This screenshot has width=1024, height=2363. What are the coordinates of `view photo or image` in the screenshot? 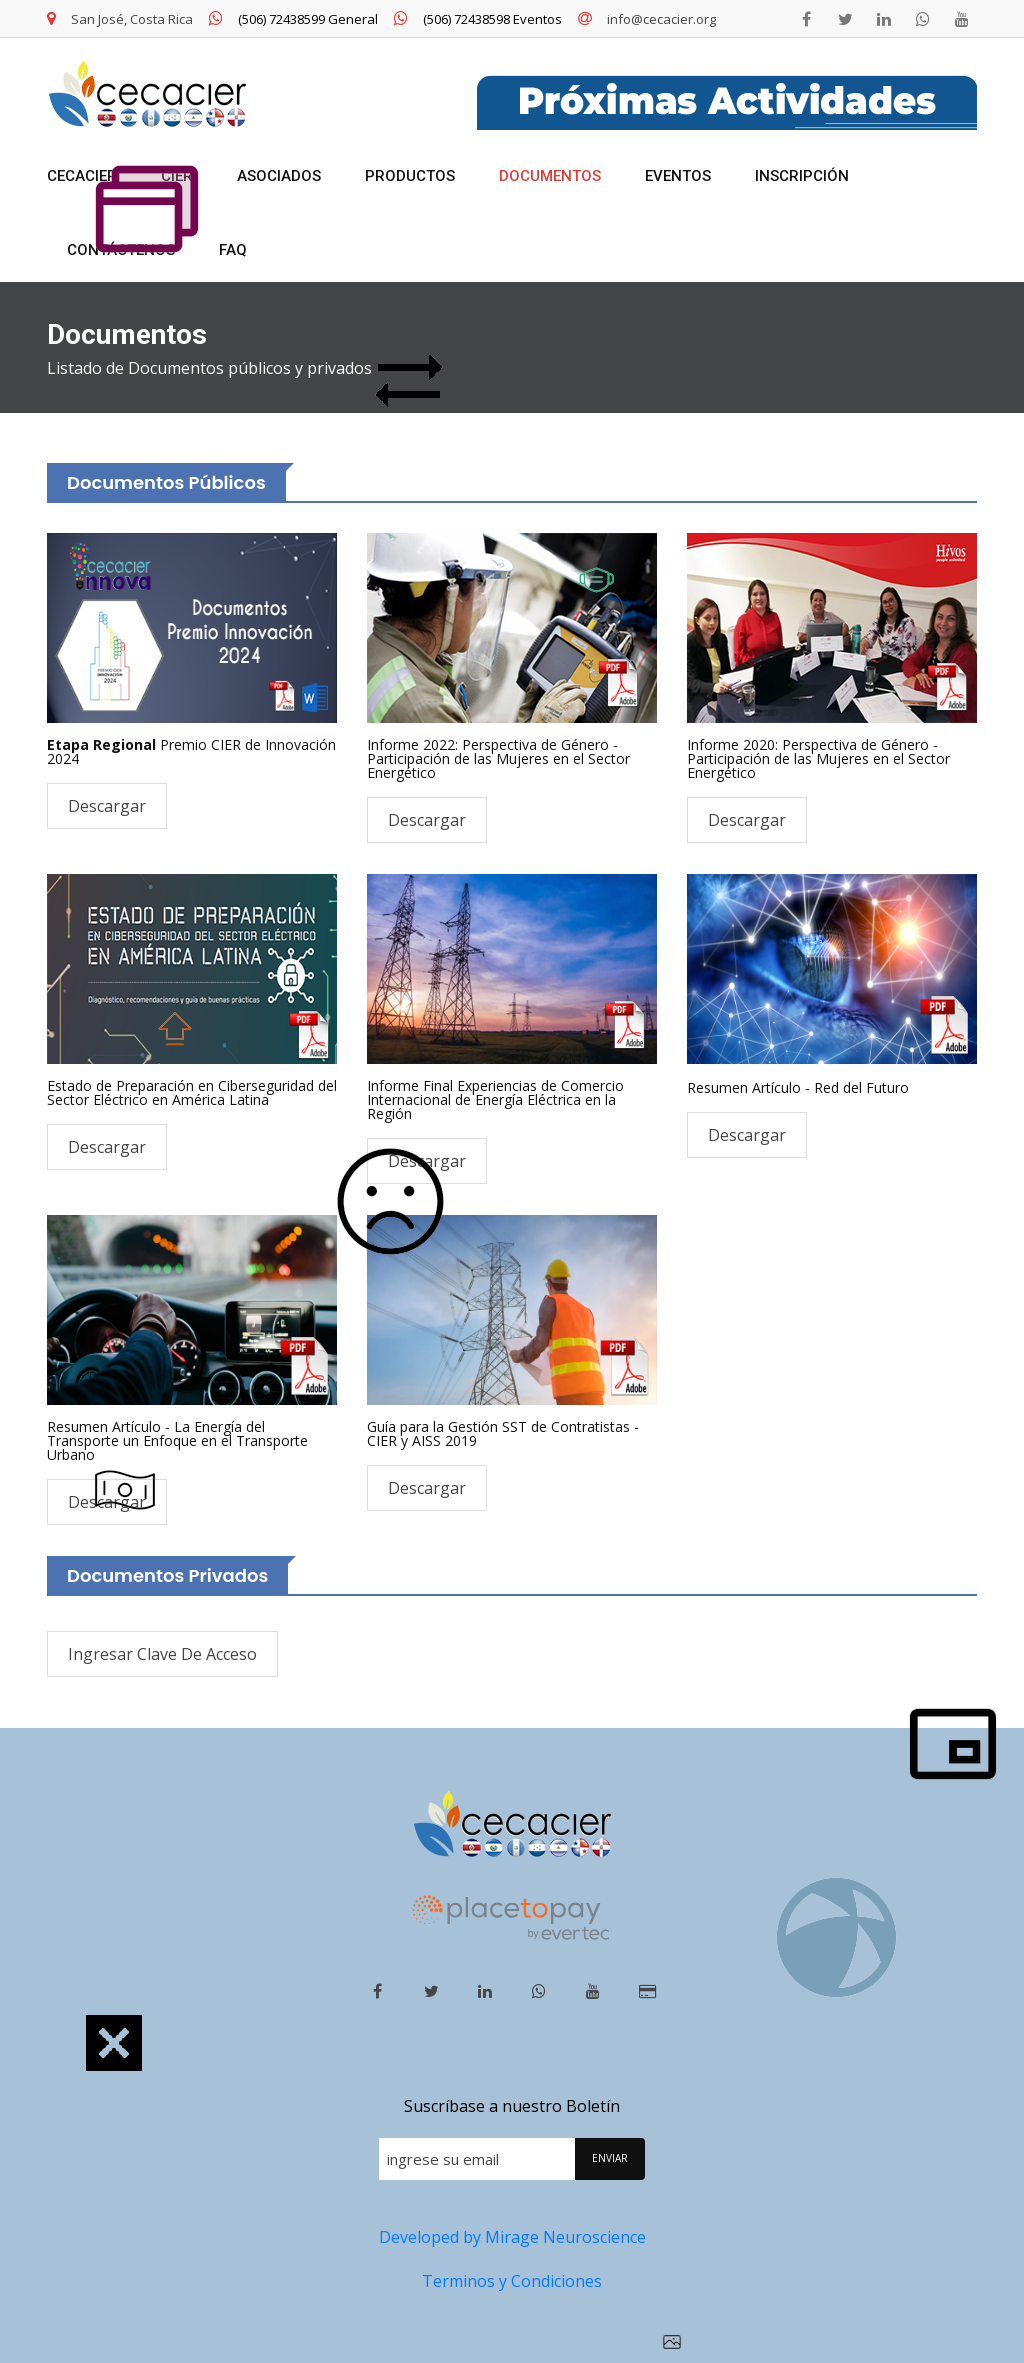 It's located at (672, 2342).